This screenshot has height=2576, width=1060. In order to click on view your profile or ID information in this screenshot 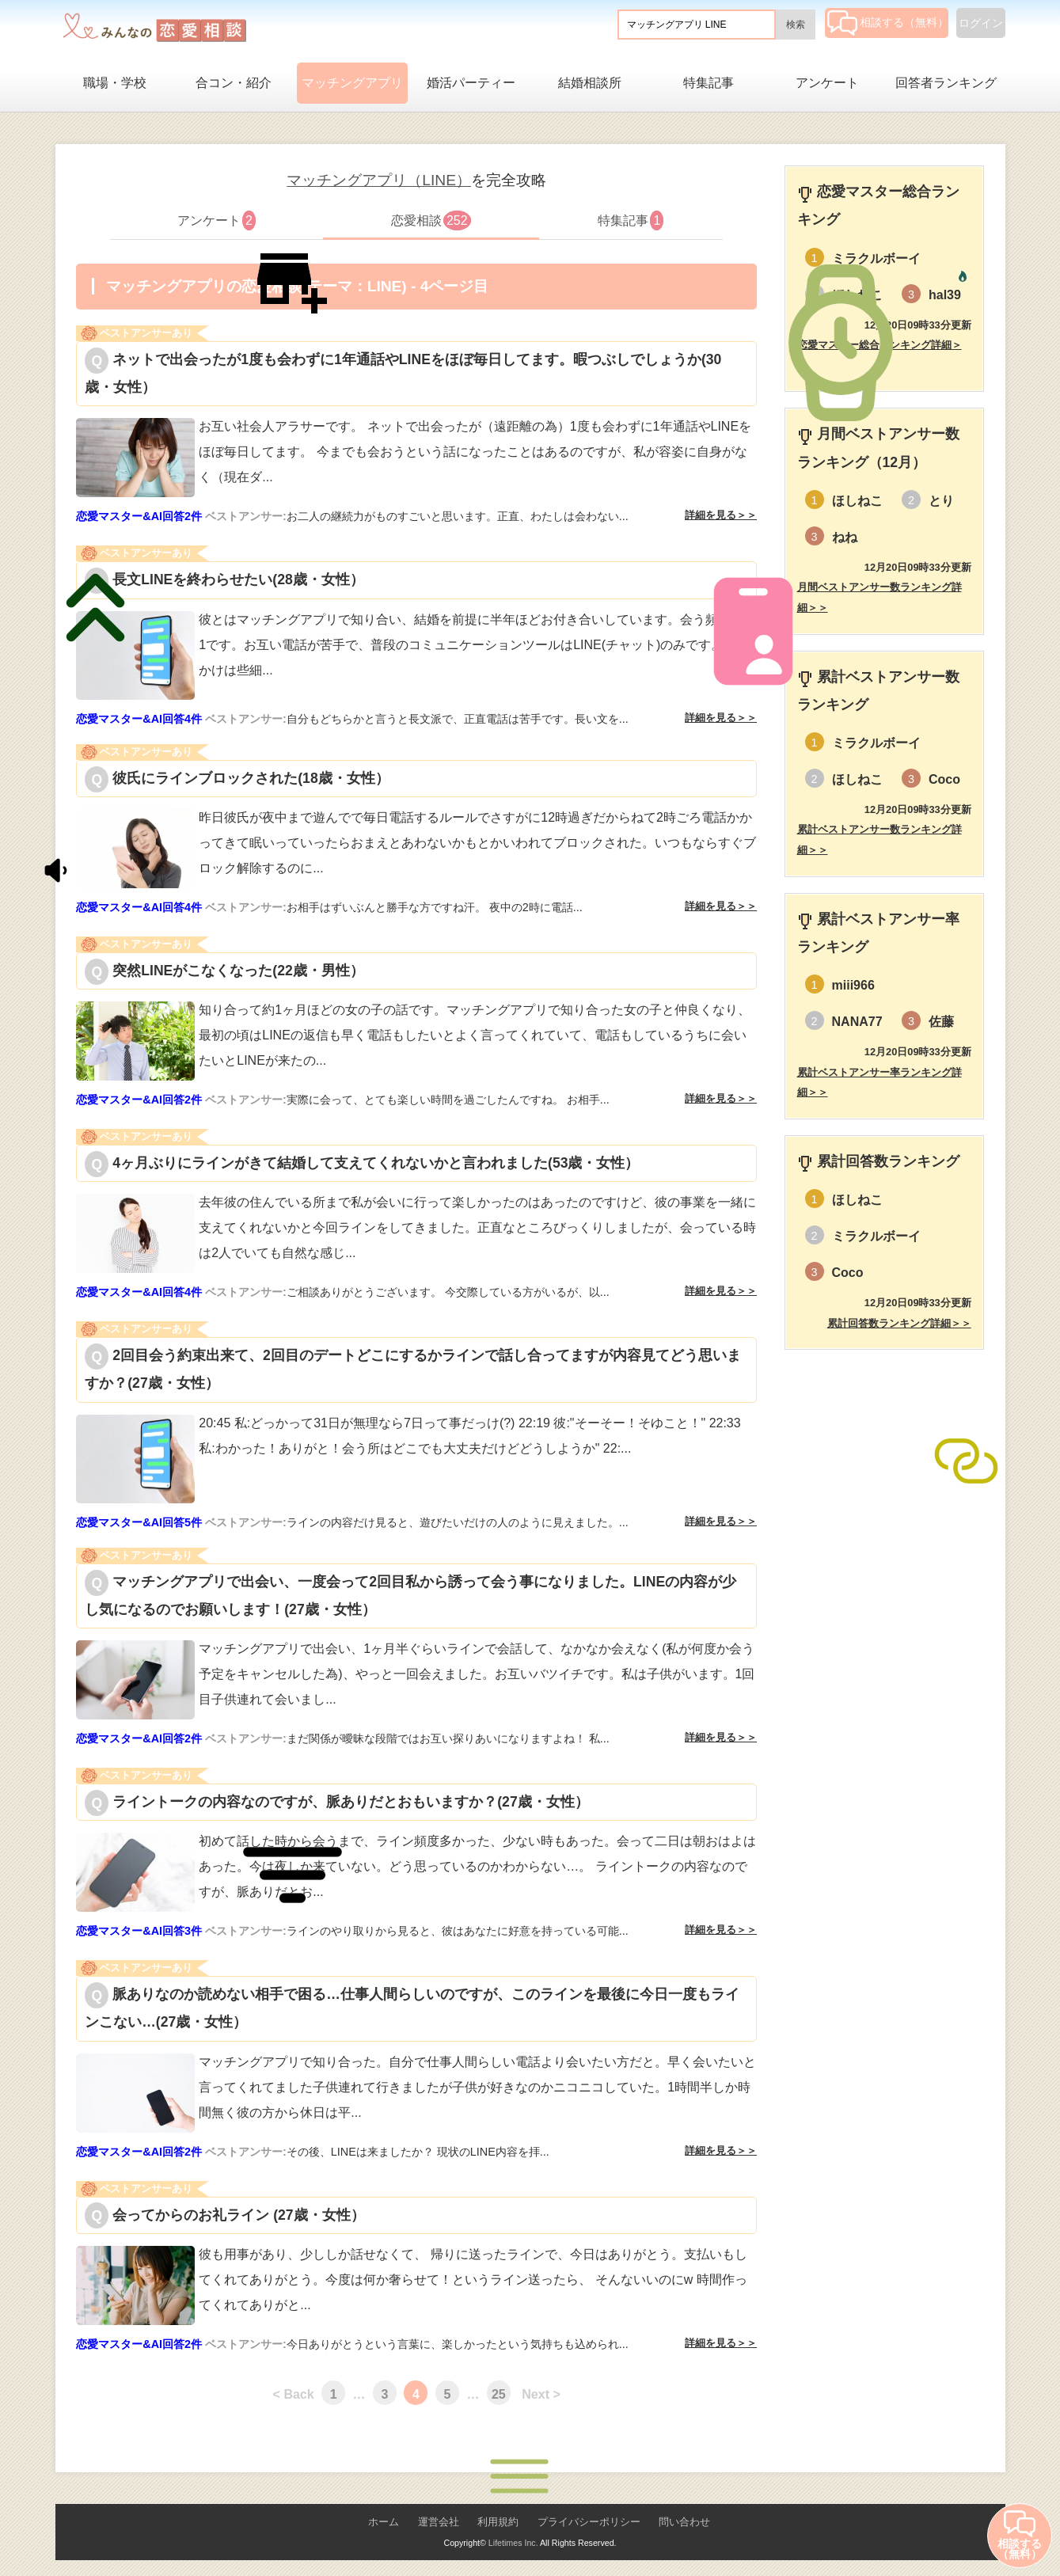, I will do `click(753, 631)`.